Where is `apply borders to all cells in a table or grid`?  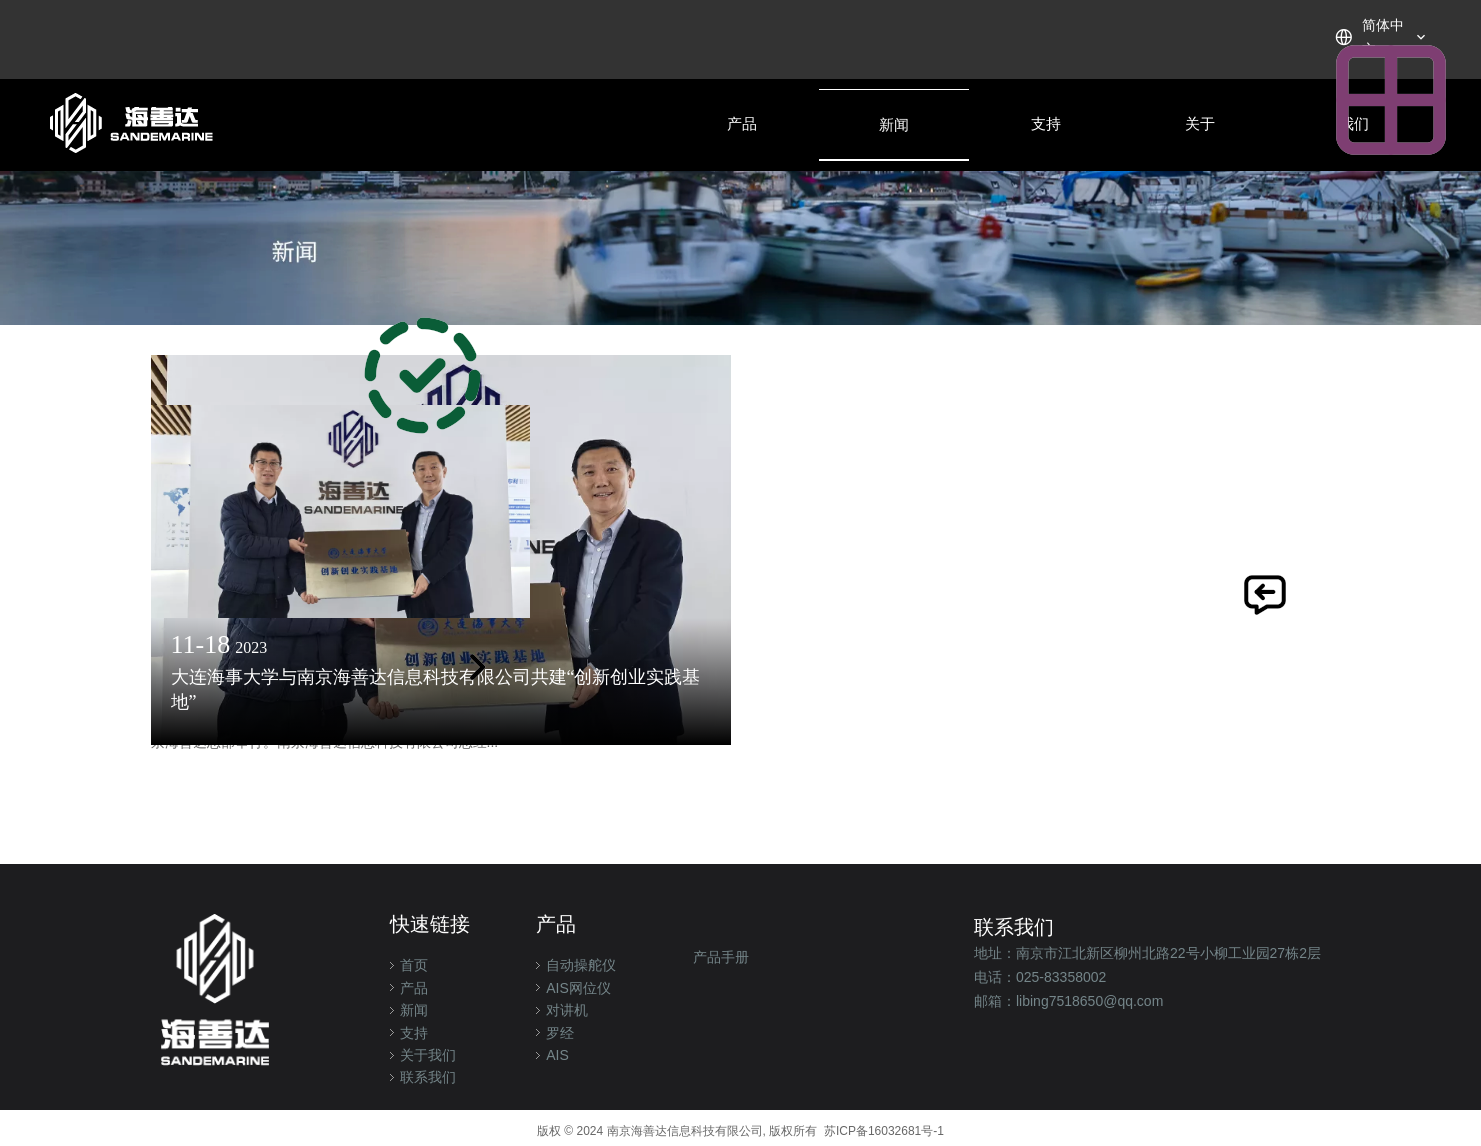
apply borders to all cells in a table or grid is located at coordinates (1391, 100).